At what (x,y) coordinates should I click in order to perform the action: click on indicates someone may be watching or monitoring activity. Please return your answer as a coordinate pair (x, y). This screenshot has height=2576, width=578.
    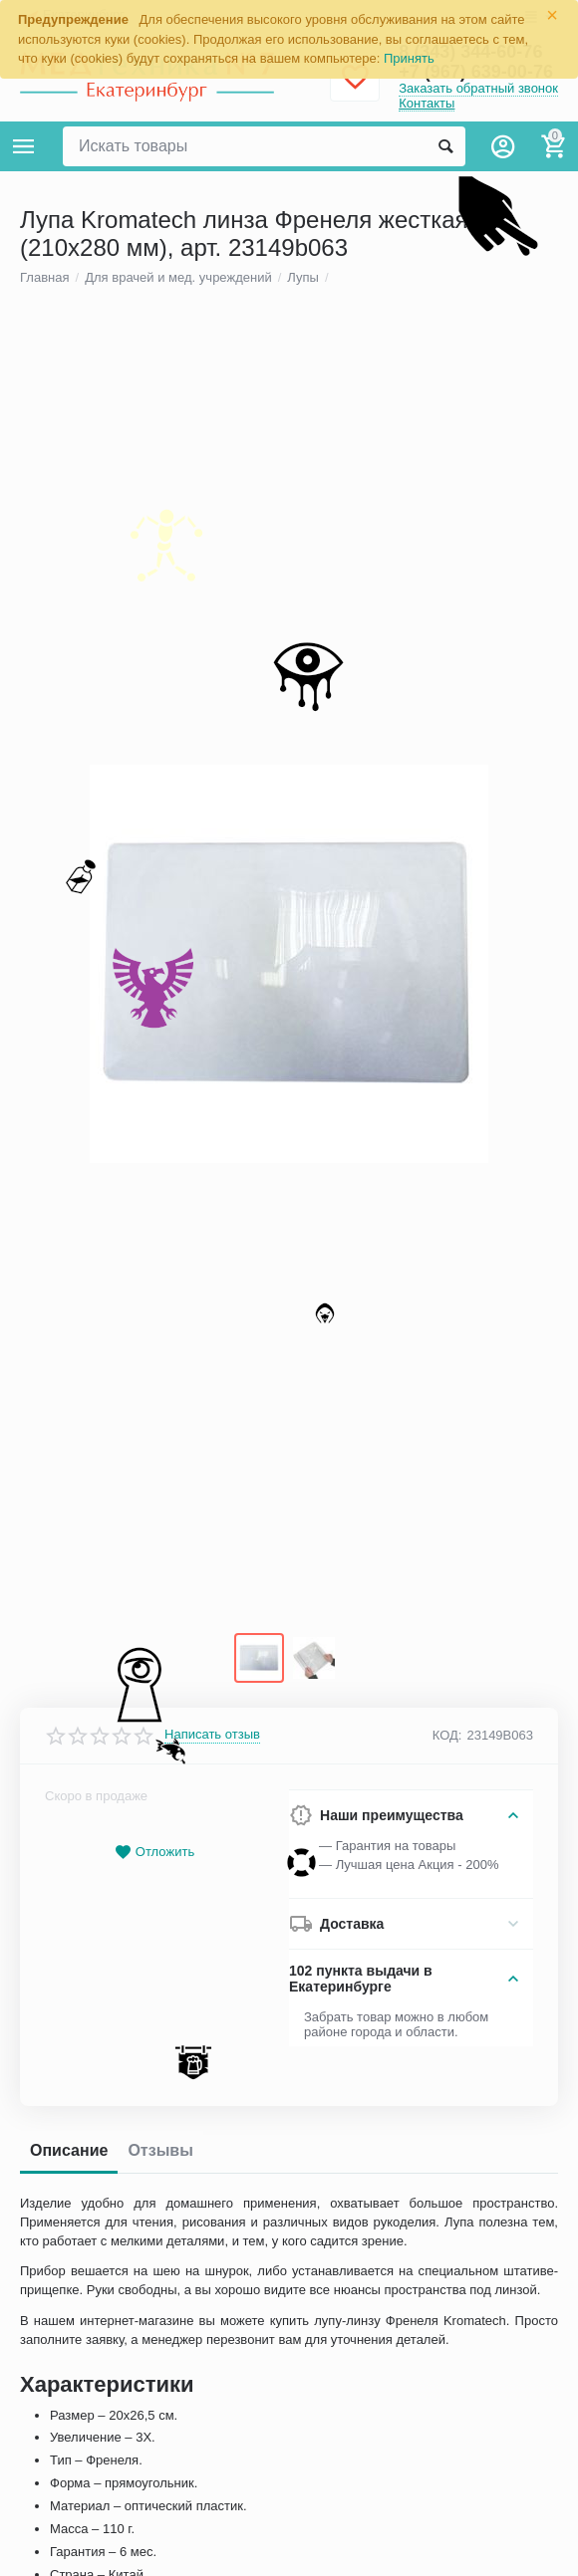
    Looking at the image, I should click on (140, 1685).